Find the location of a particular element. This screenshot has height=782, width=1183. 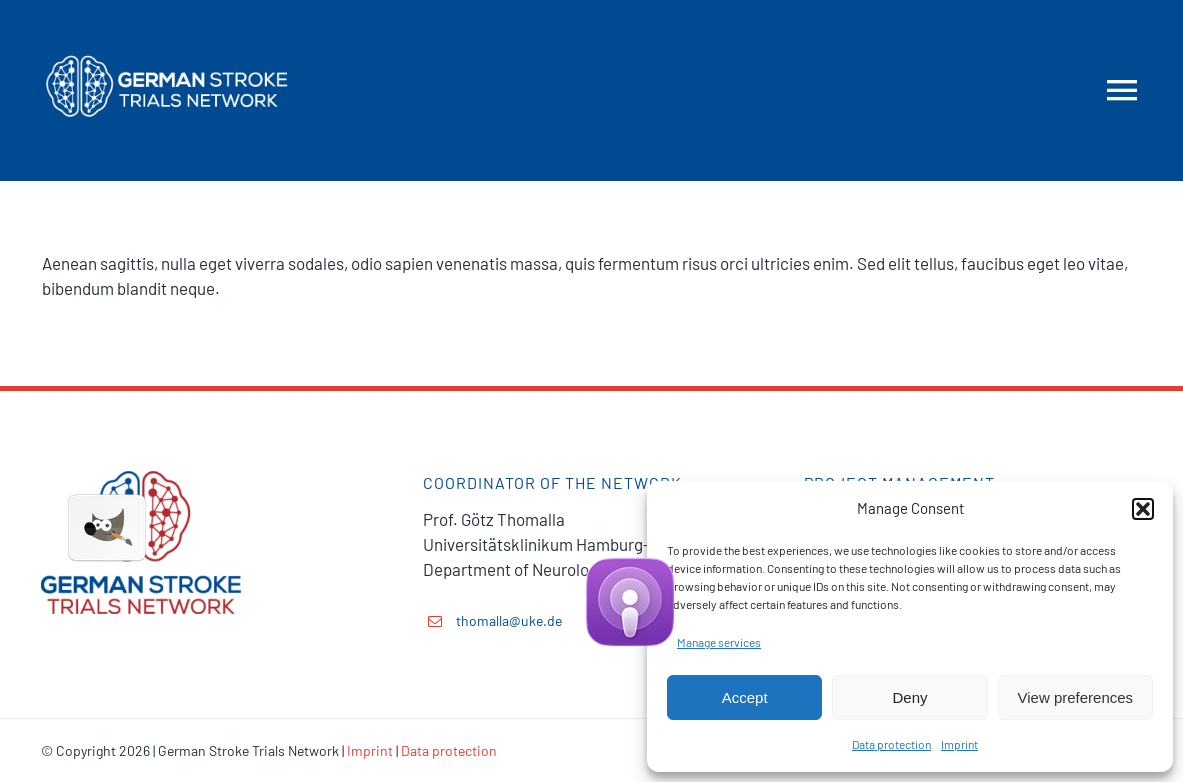

open the apple podcasts app is located at coordinates (630, 602).